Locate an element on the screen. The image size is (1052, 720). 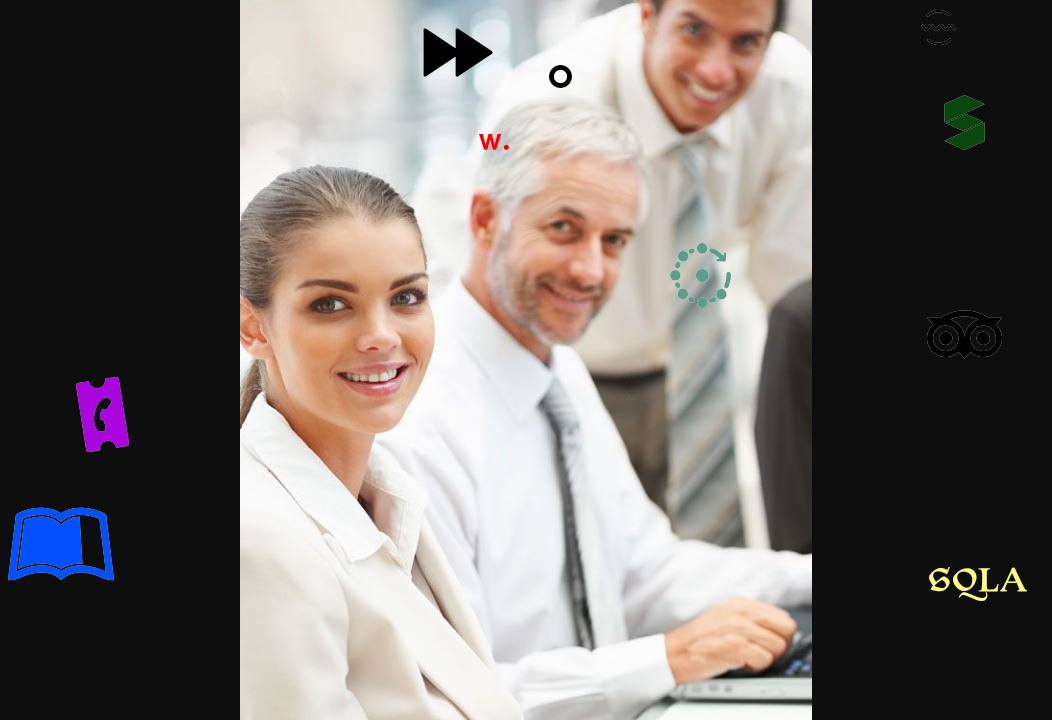
fast forward media playback is located at coordinates (455, 52).